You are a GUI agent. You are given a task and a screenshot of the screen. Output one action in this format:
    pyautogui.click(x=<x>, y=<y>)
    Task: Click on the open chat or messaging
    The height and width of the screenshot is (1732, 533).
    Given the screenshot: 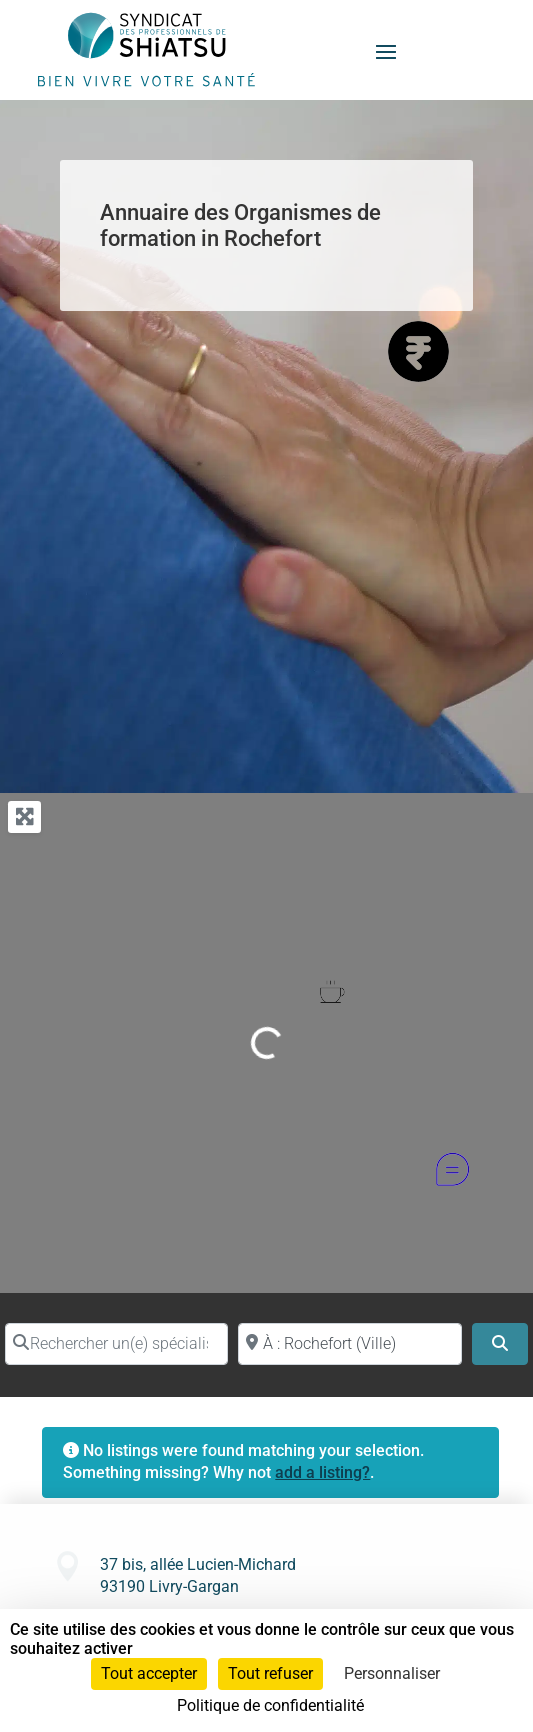 What is the action you would take?
    pyautogui.click(x=452, y=1170)
    